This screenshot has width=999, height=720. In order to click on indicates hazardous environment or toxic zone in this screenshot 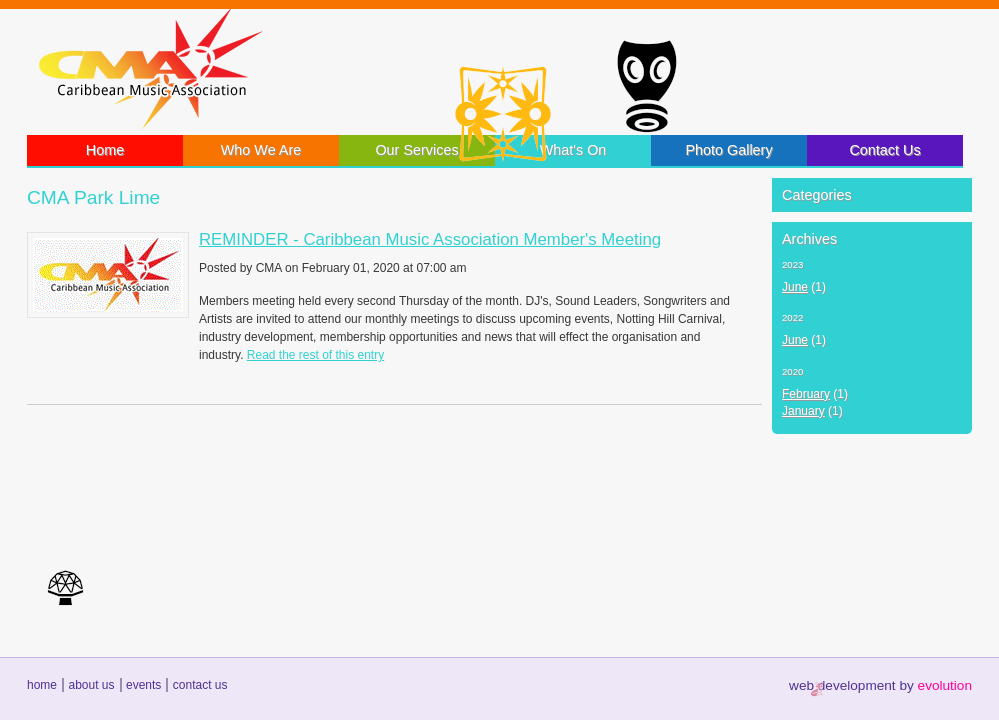, I will do `click(648, 86)`.